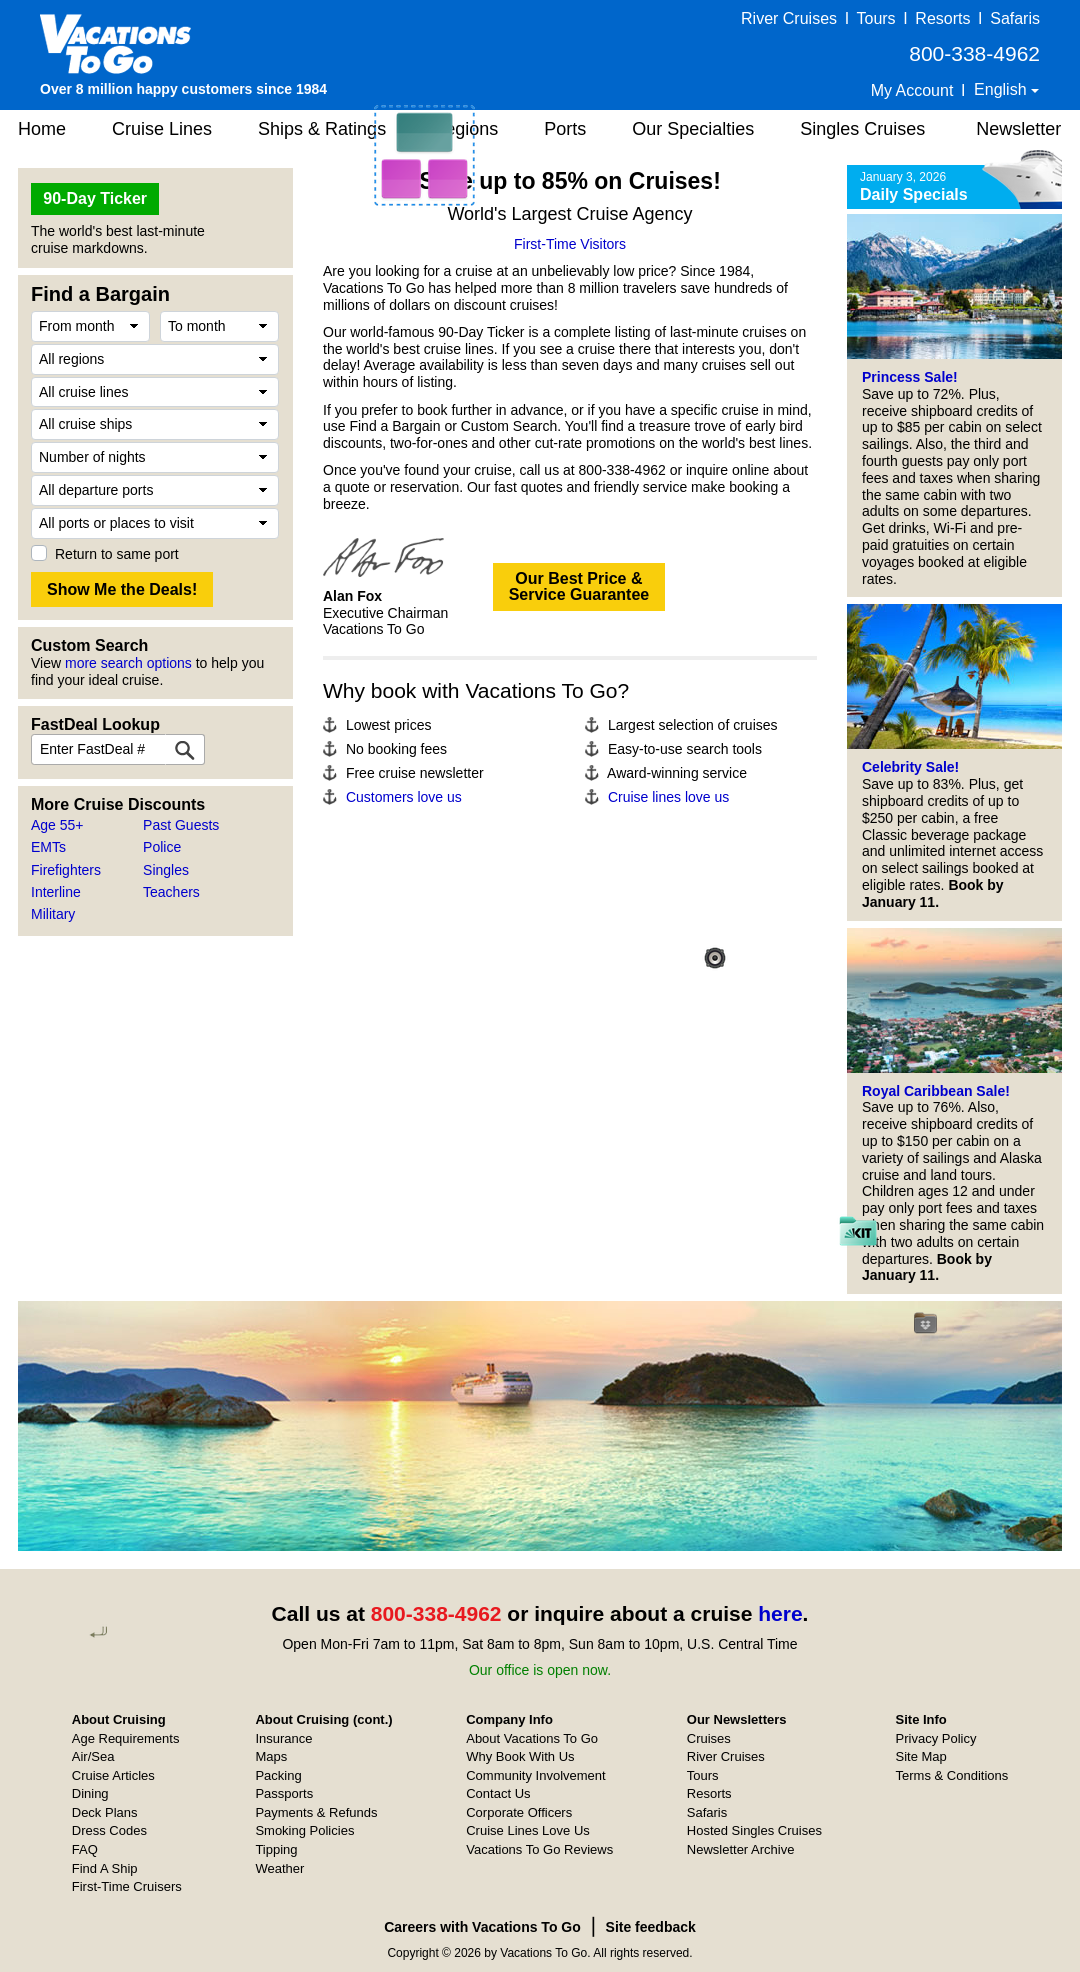 This screenshot has height=1972, width=1080. I want to click on reply to all recipients of an email, so click(98, 1631).